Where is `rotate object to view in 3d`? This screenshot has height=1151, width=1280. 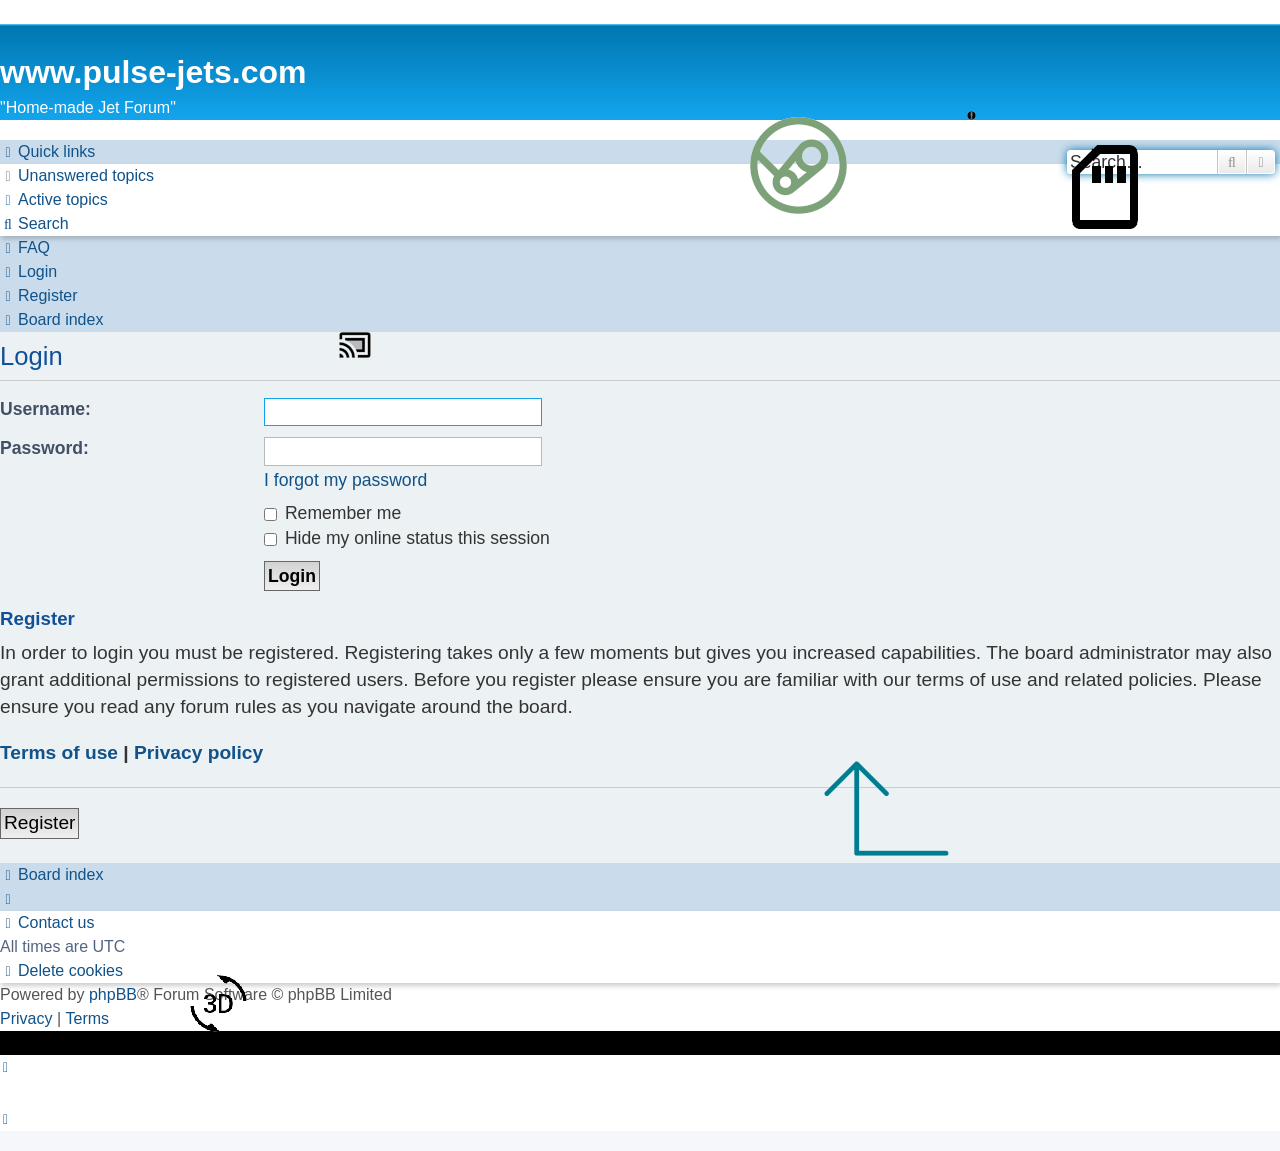
rotate object to view in 3d is located at coordinates (218, 1003).